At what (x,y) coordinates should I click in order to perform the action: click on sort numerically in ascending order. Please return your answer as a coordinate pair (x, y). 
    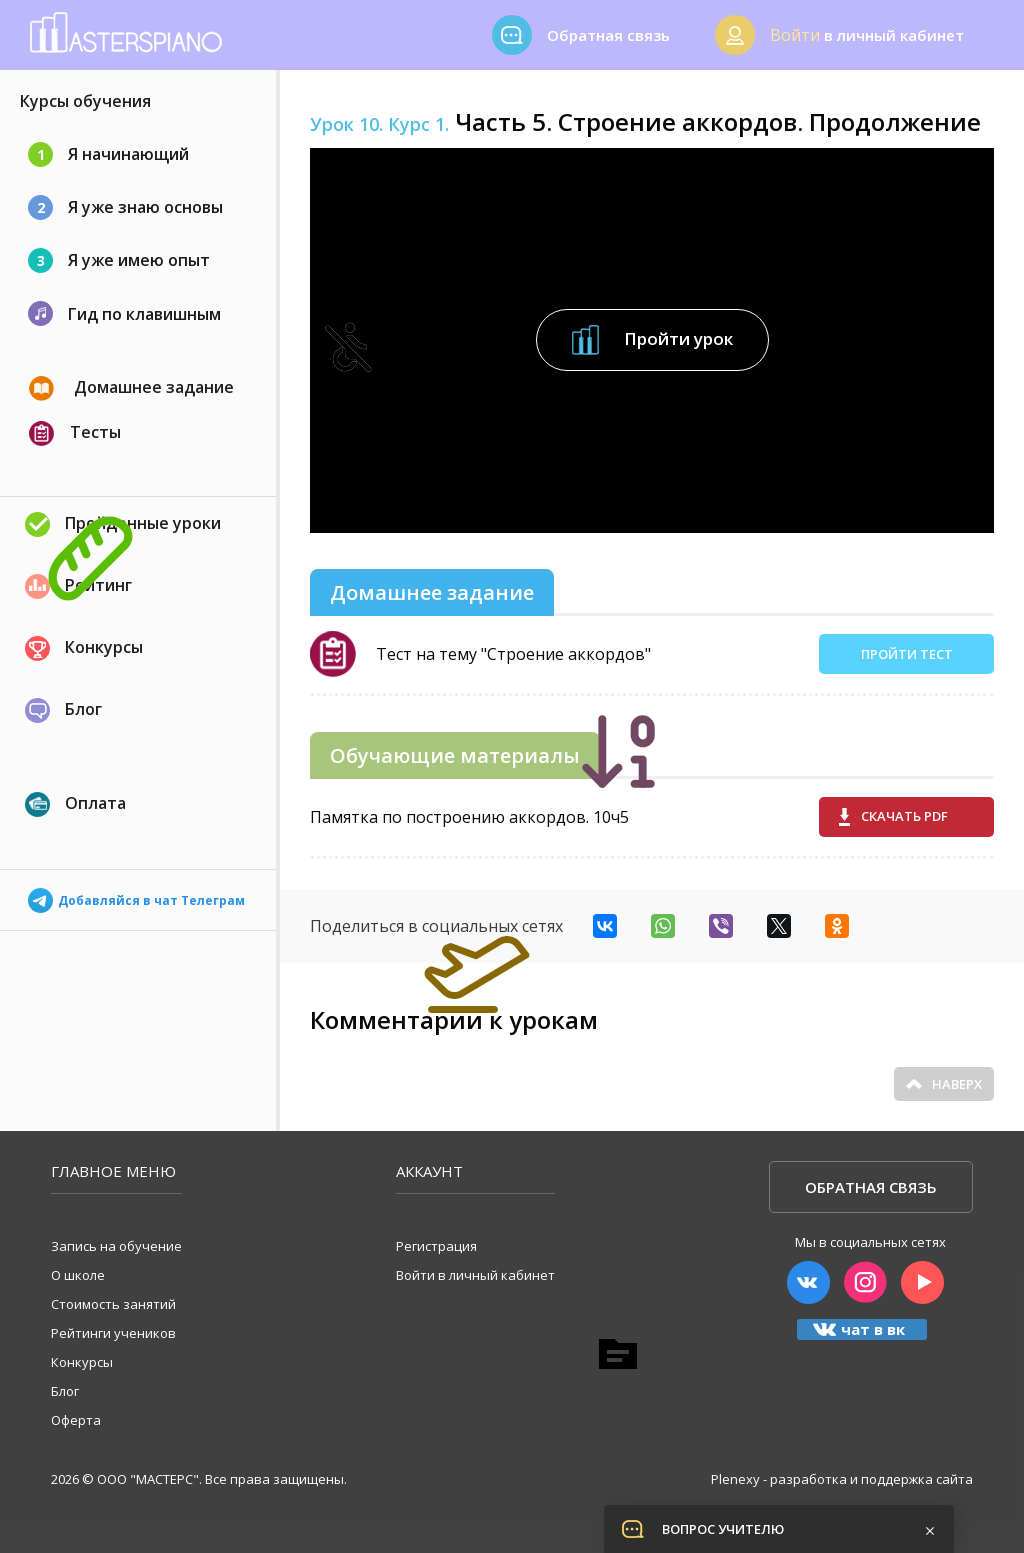
    Looking at the image, I should click on (622, 751).